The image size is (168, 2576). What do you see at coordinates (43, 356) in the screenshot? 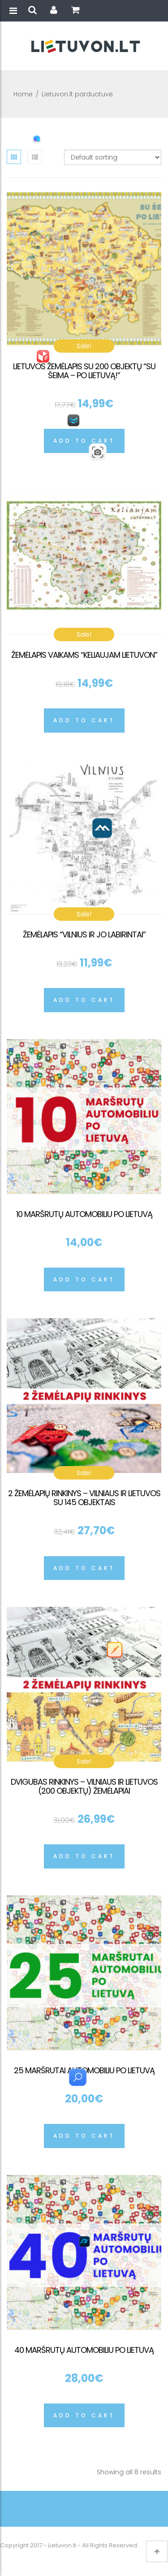
I see `open flatsweep app for system cleanup` at bounding box center [43, 356].